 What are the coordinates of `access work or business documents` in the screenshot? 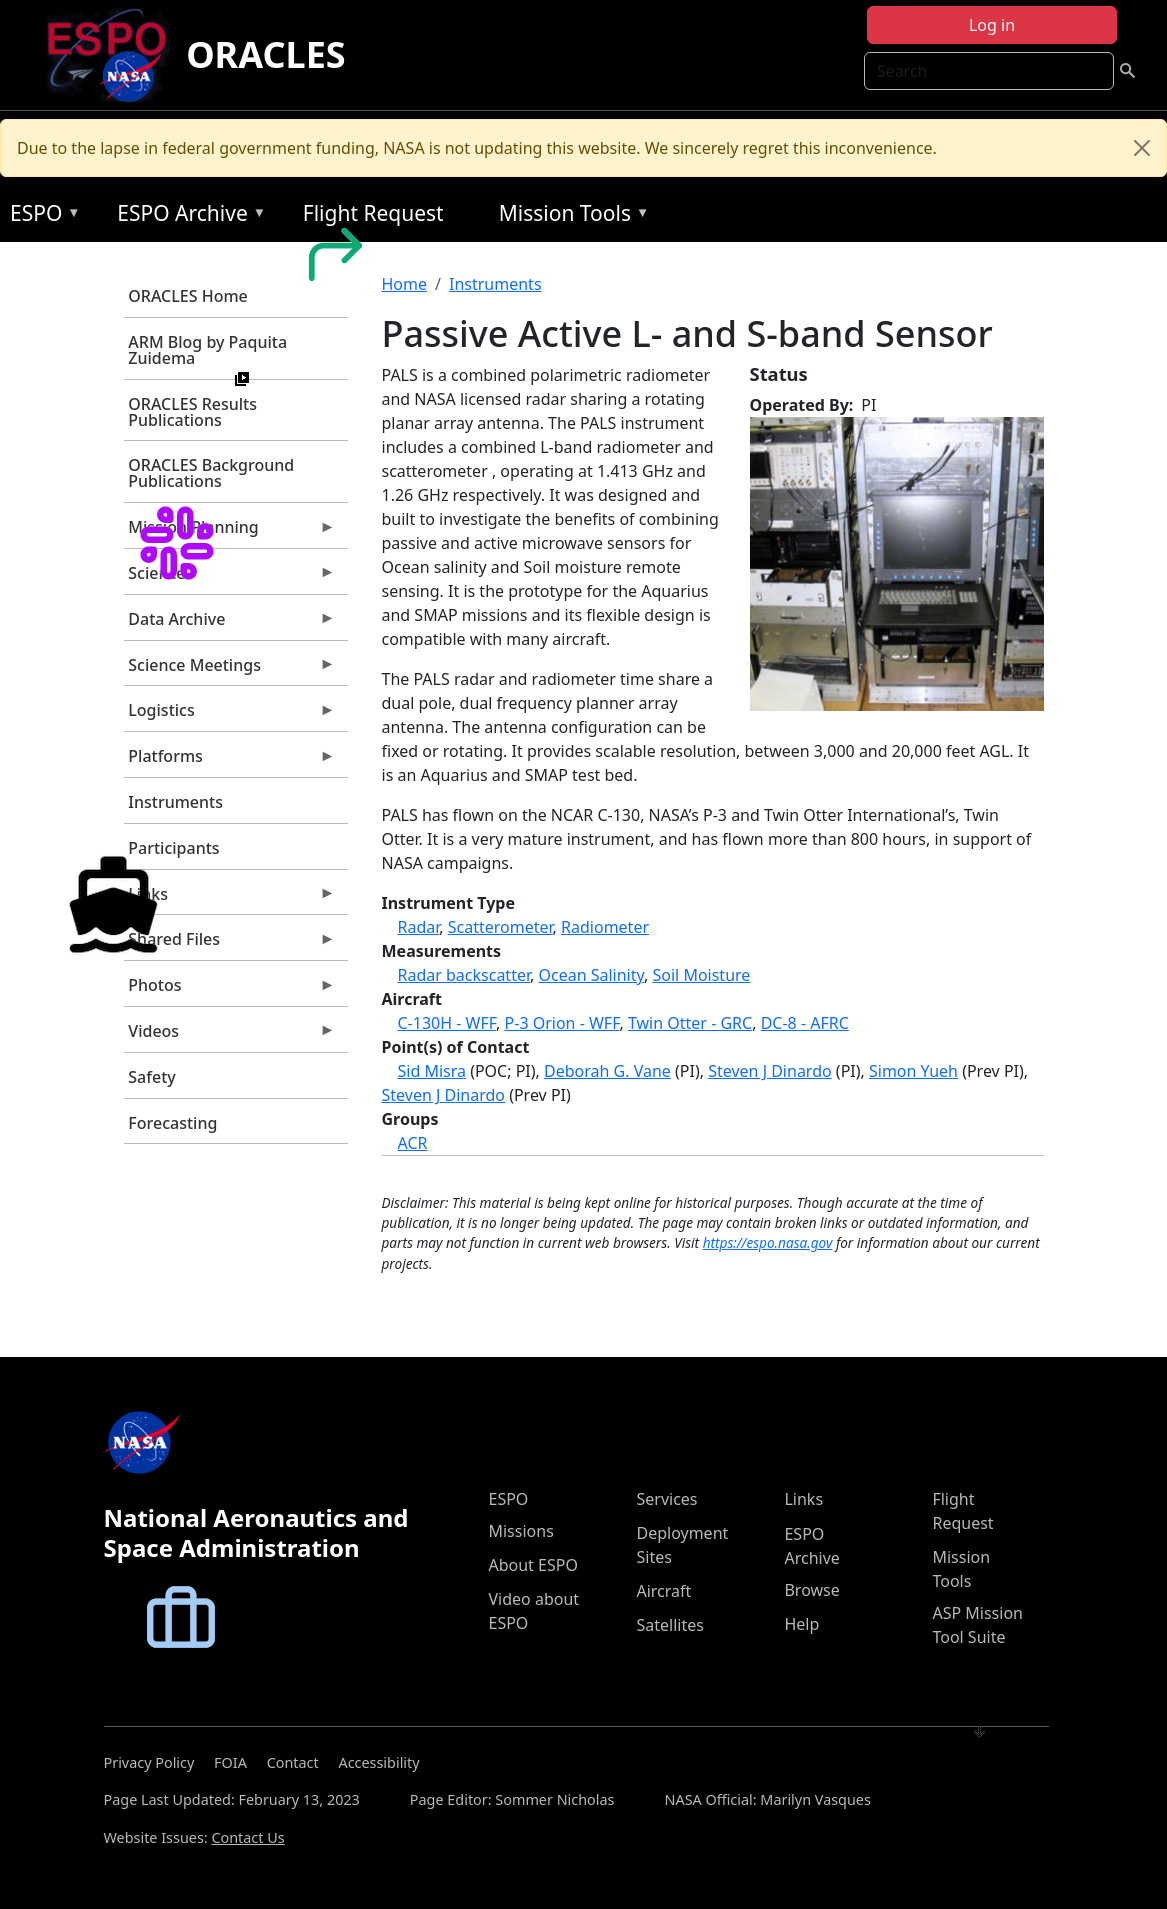 It's located at (181, 1617).